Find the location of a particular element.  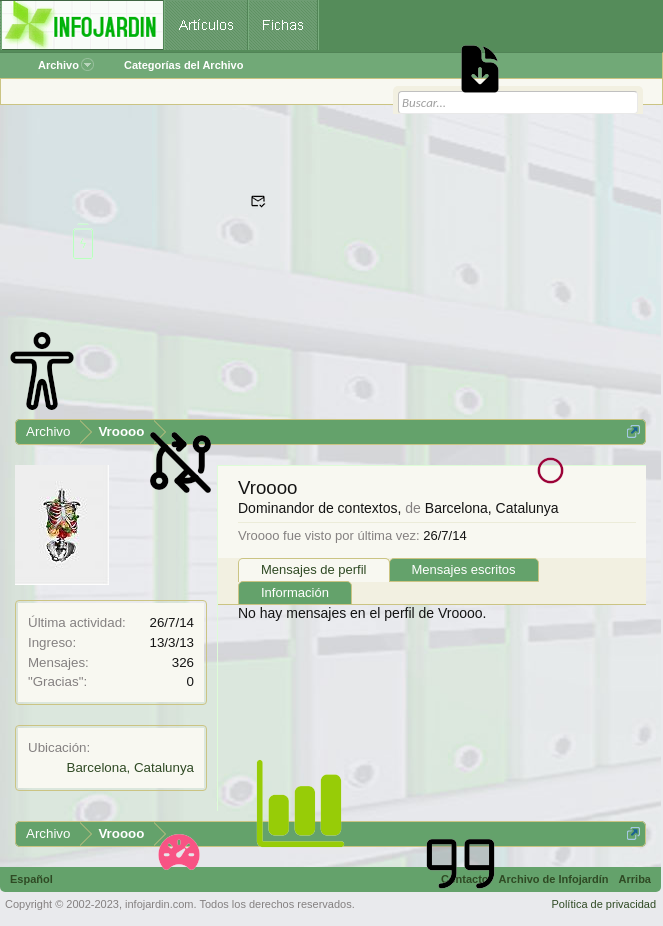

indicates device is currently charging is located at coordinates (83, 242).